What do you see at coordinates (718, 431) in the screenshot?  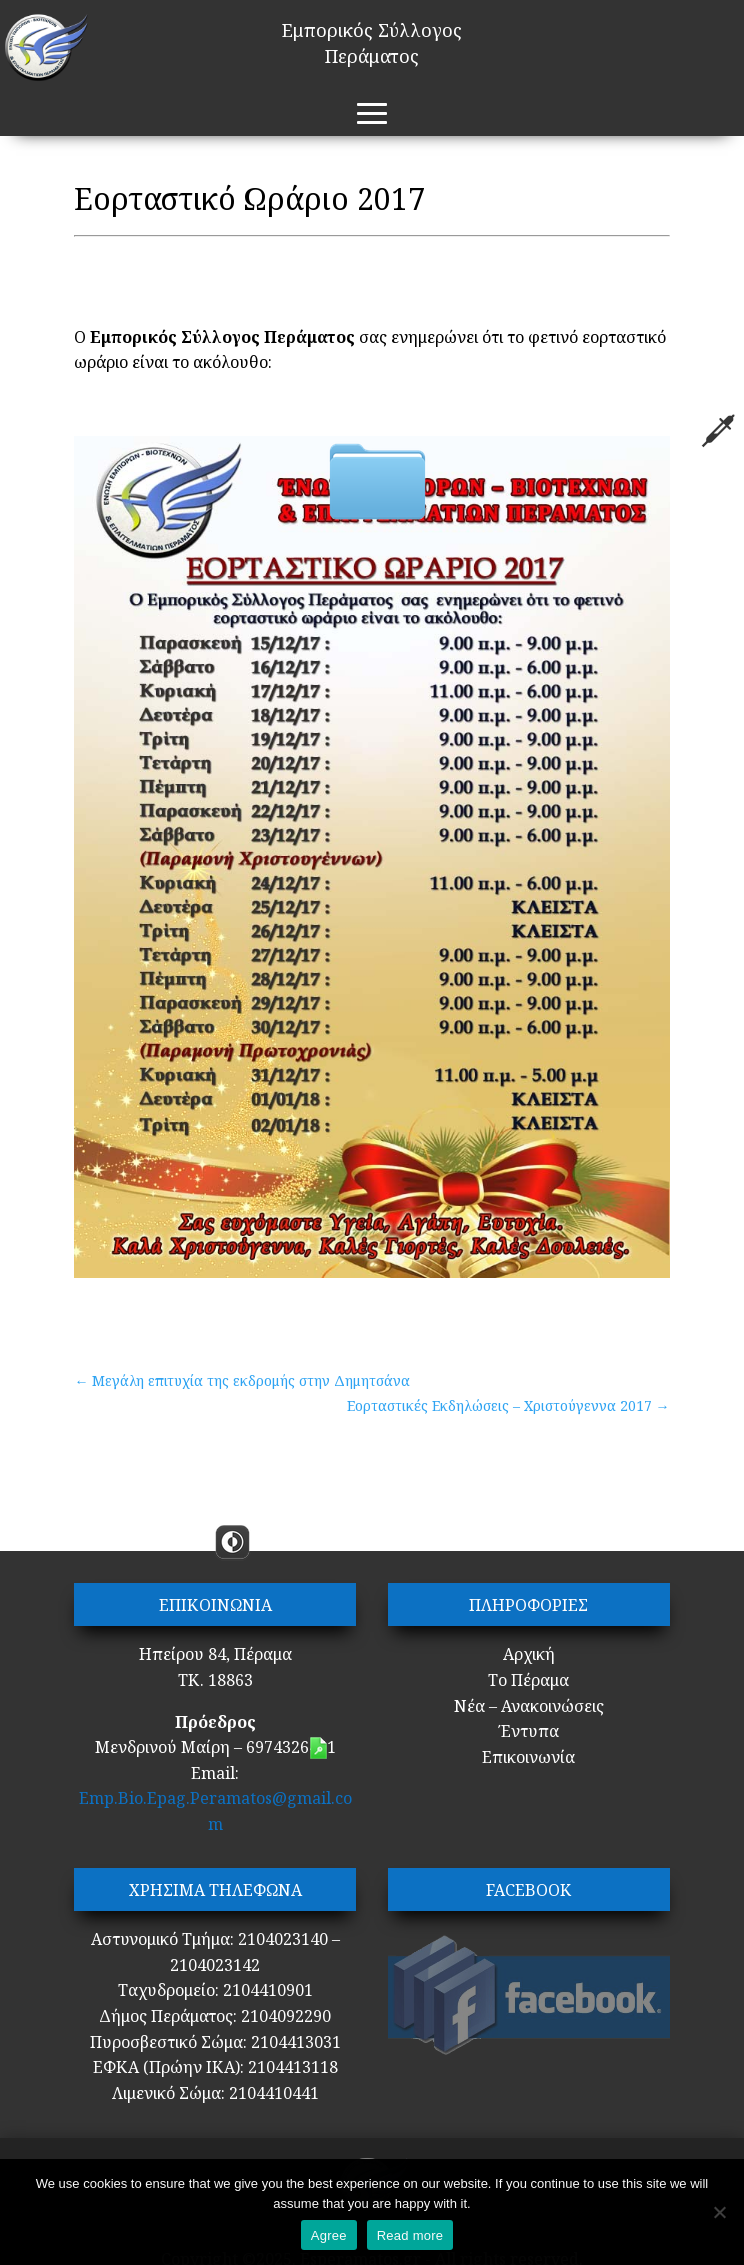 I see `open color picker tool` at bounding box center [718, 431].